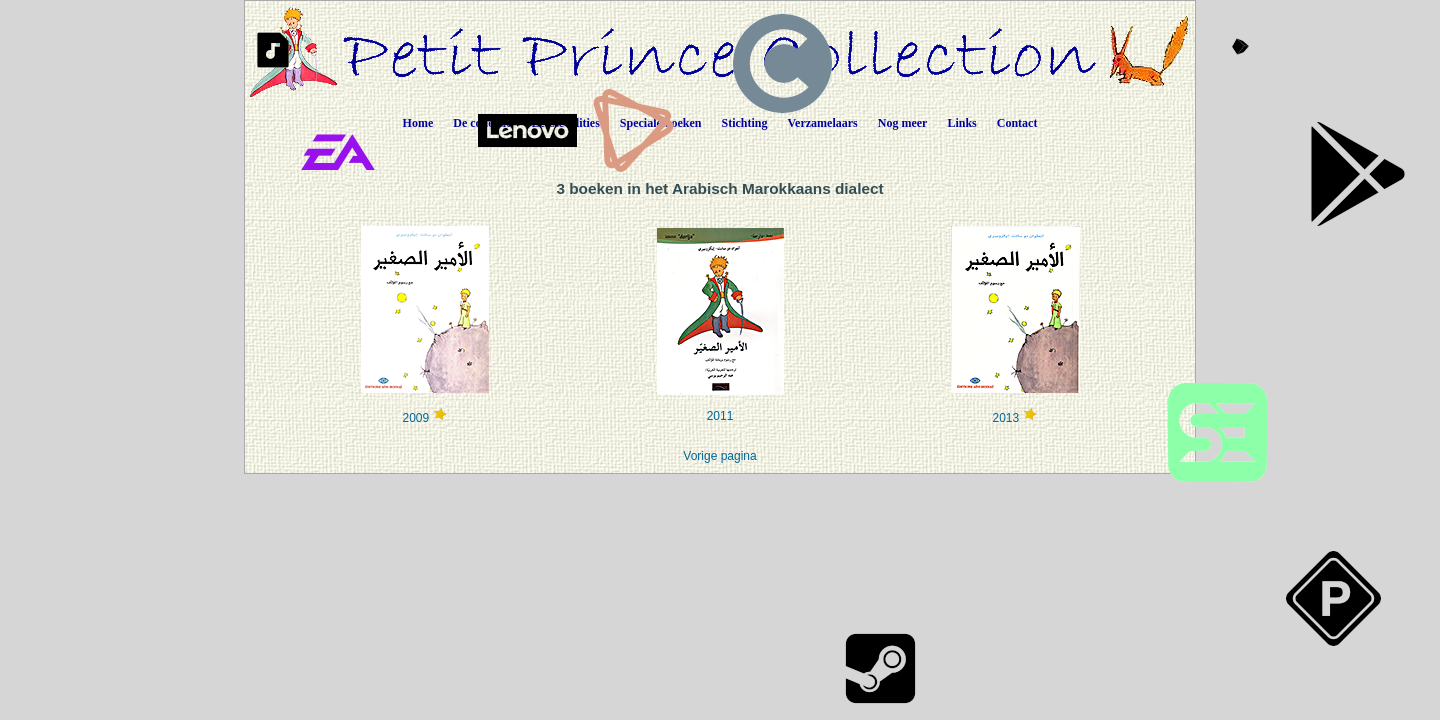 This screenshot has height=720, width=1440. Describe the element at coordinates (782, 63) in the screenshot. I see `Cloudera company logo` at that location.